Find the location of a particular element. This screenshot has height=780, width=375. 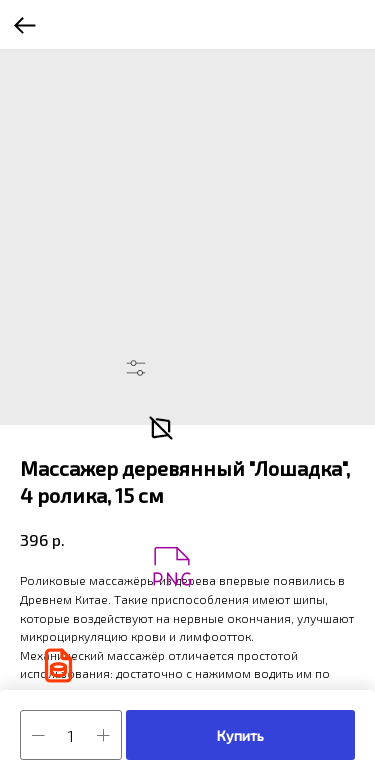

disable perspective view mode is located at coordinates (161, 428).